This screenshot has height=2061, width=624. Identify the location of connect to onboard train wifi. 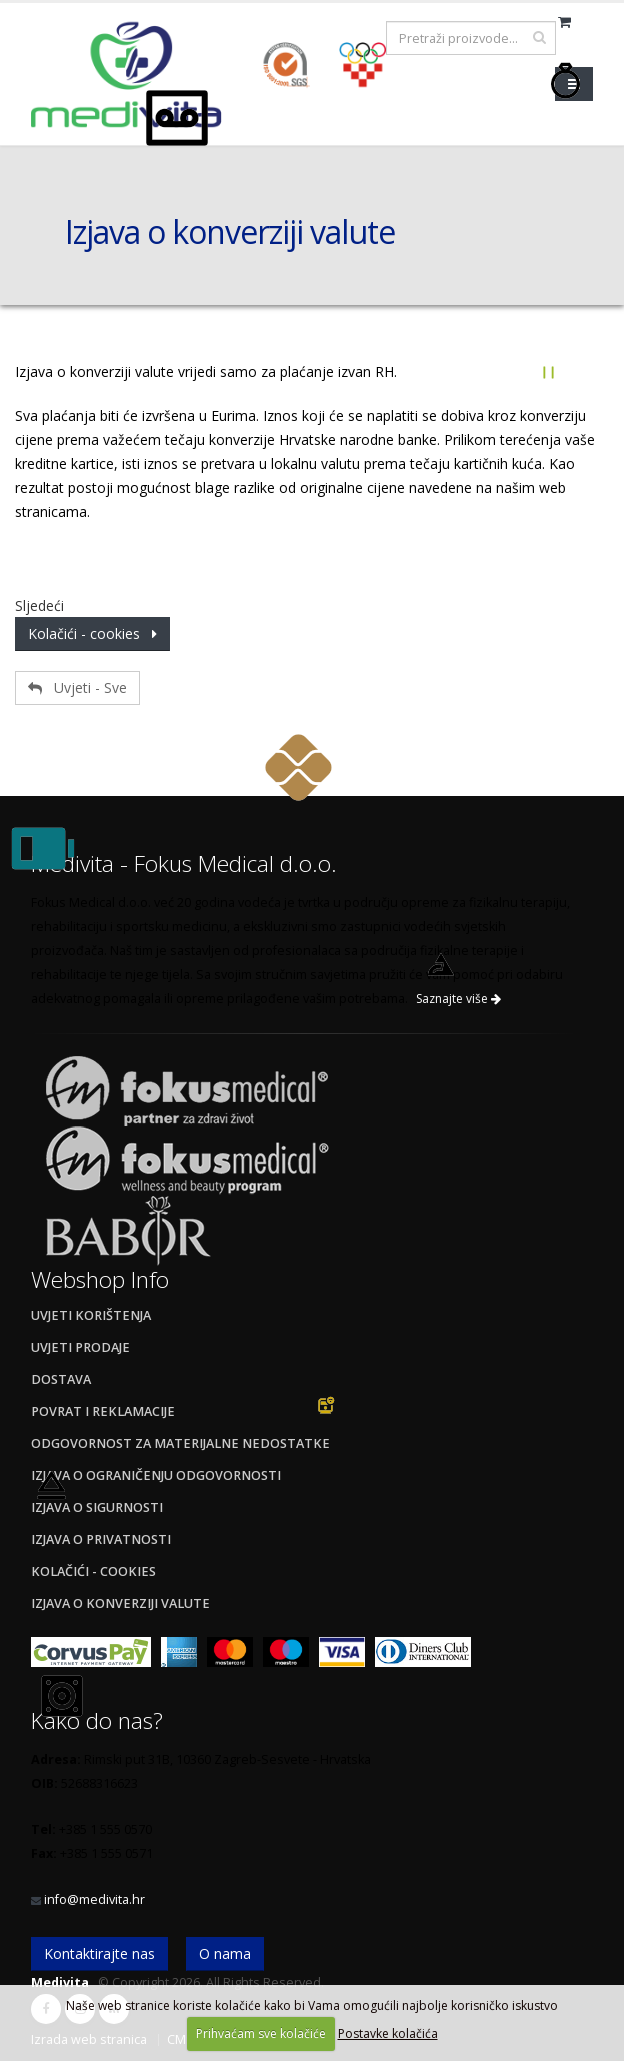
(325, 1405).